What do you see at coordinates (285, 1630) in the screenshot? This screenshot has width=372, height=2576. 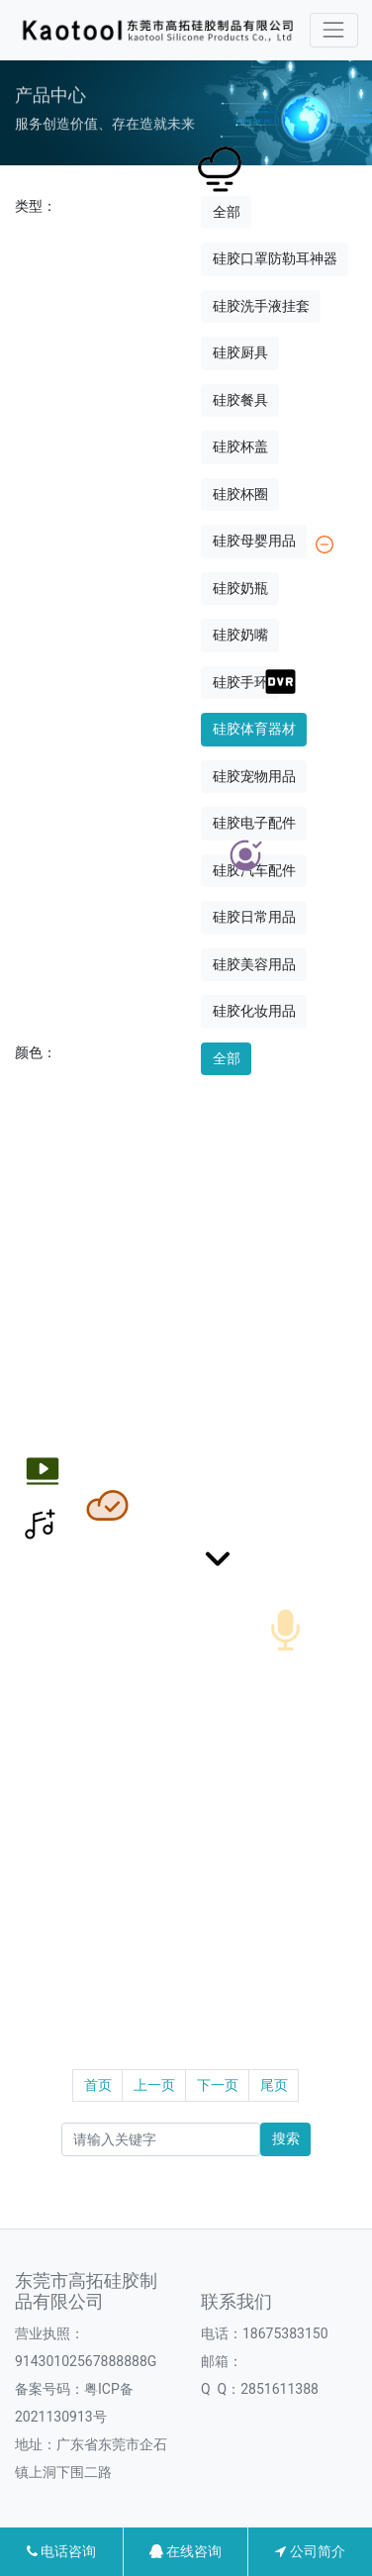 I see `tap to start voice input` at bounding box center [285, 1630].